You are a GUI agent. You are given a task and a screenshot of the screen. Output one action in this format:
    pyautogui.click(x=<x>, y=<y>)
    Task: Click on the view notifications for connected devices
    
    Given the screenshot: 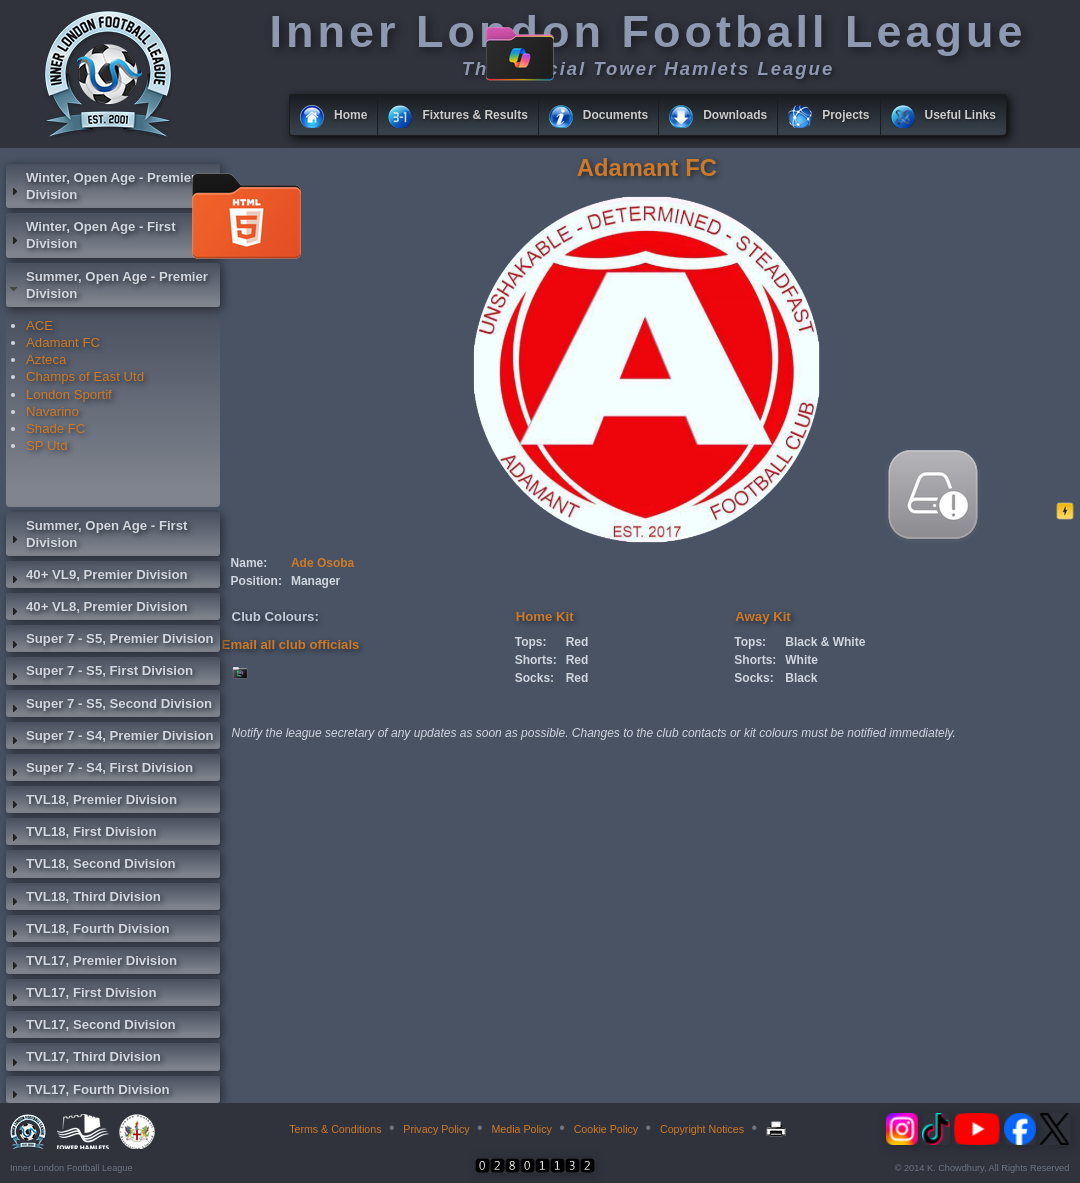 What is the action you would take?
    pyautogui.click(x=933, y=496)
    